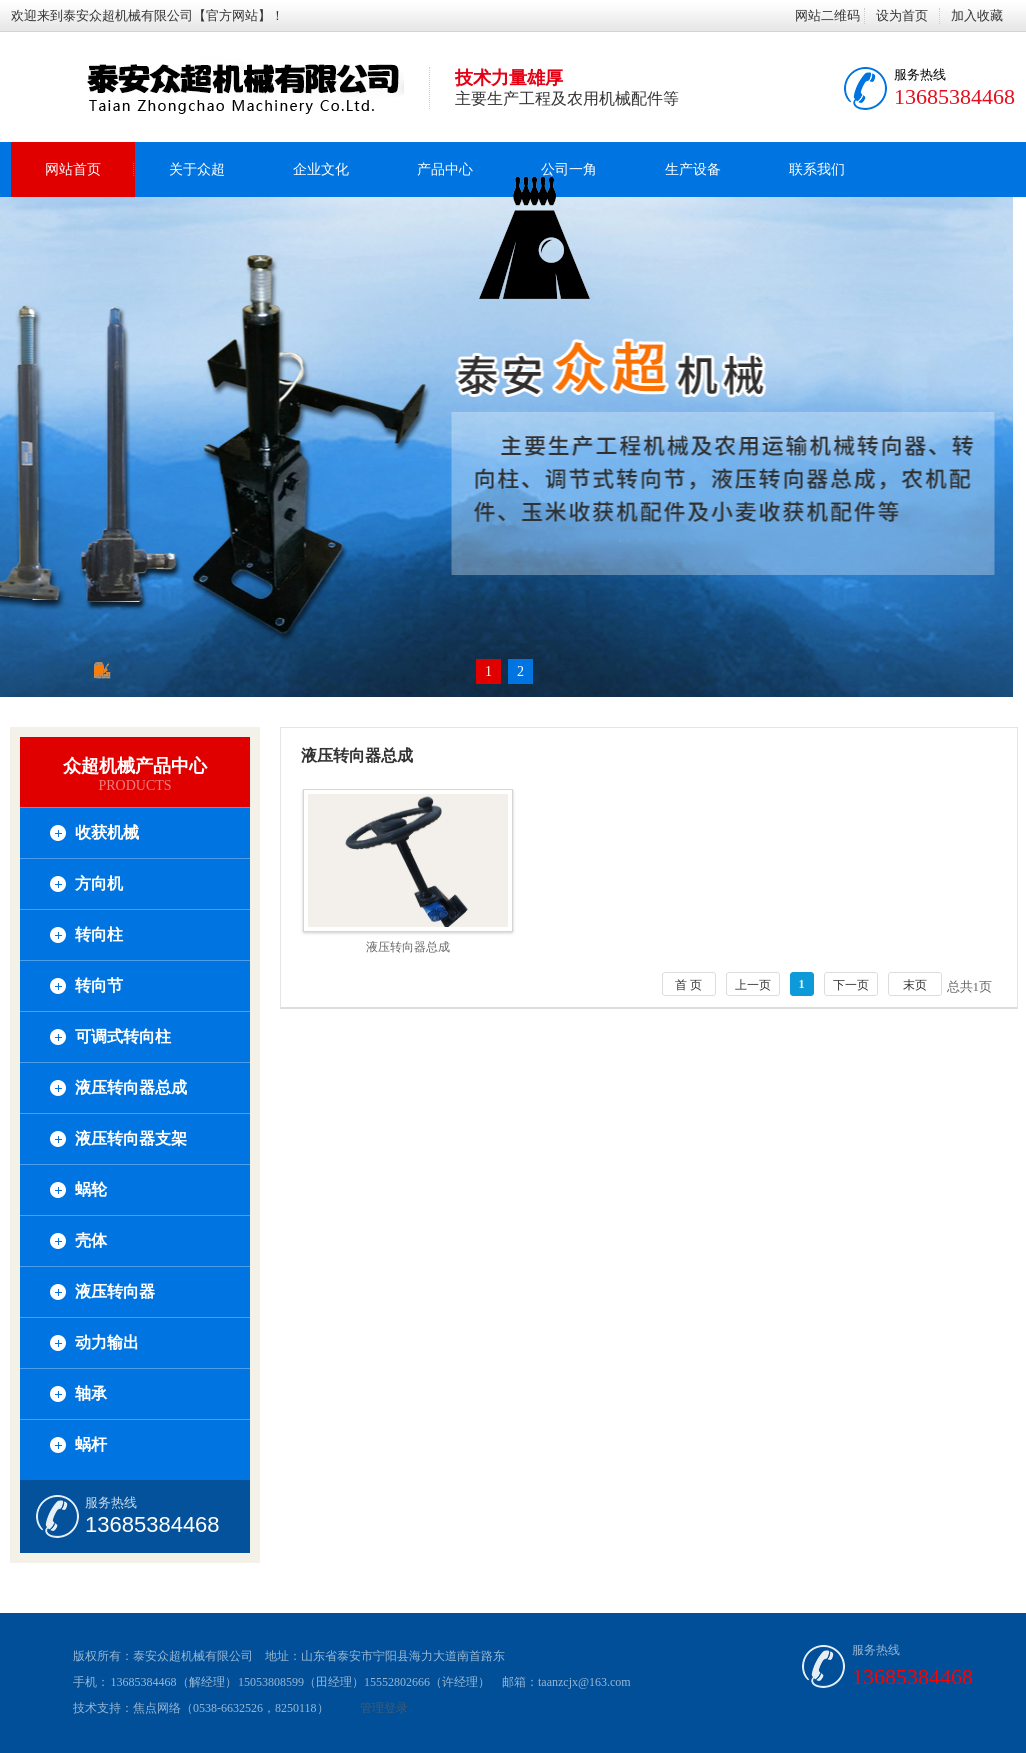 This screenshot has width=1026, height=1753. Describe the element at coordinates (102, 670) in the screenshot. I see `select concrete or cement materials` at that location.